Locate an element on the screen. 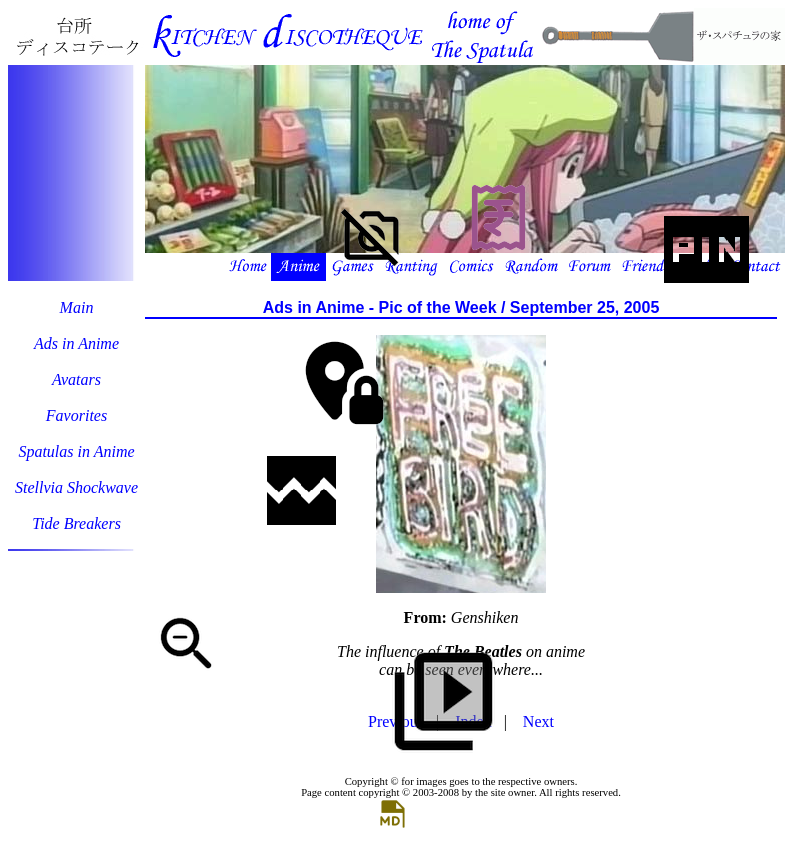 The height and width of the screenshot is (864, 785). indicates image failed to load is located at coordinates (301, 490).